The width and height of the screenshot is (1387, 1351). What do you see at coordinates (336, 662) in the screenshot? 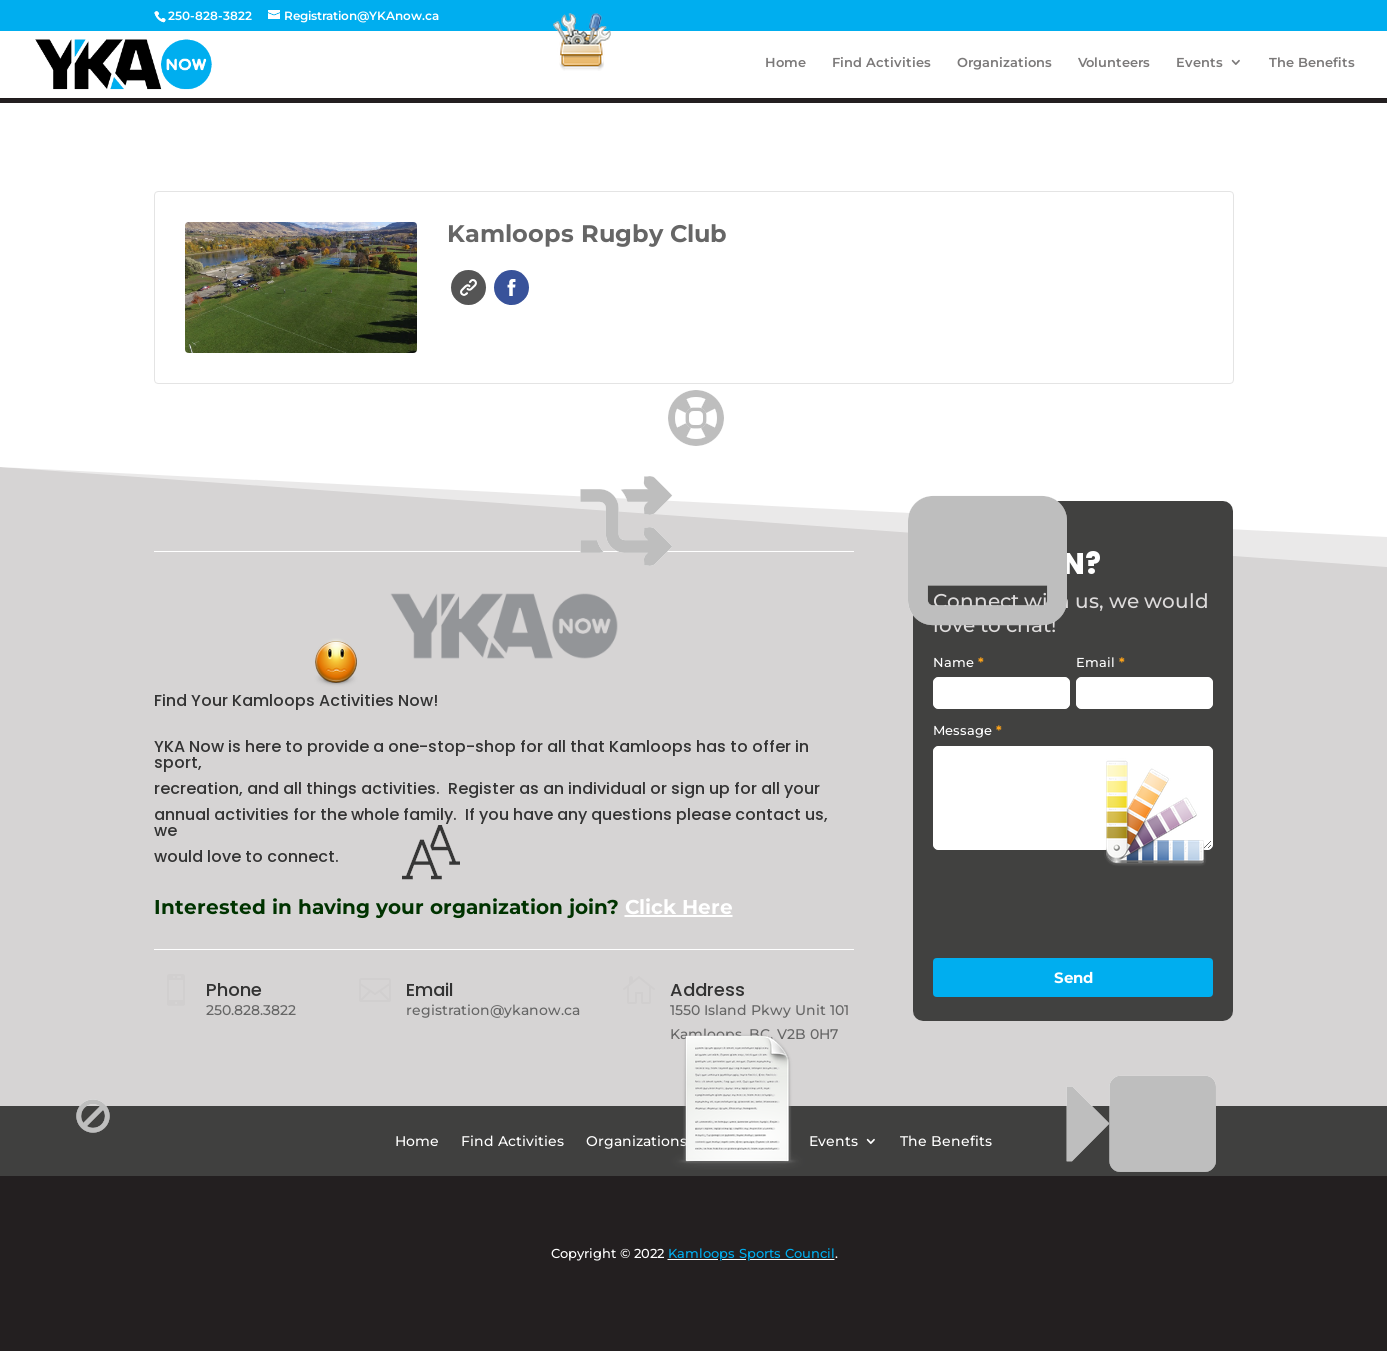
I see `indicates a warning or concern status` at bounding box center [336, 662].